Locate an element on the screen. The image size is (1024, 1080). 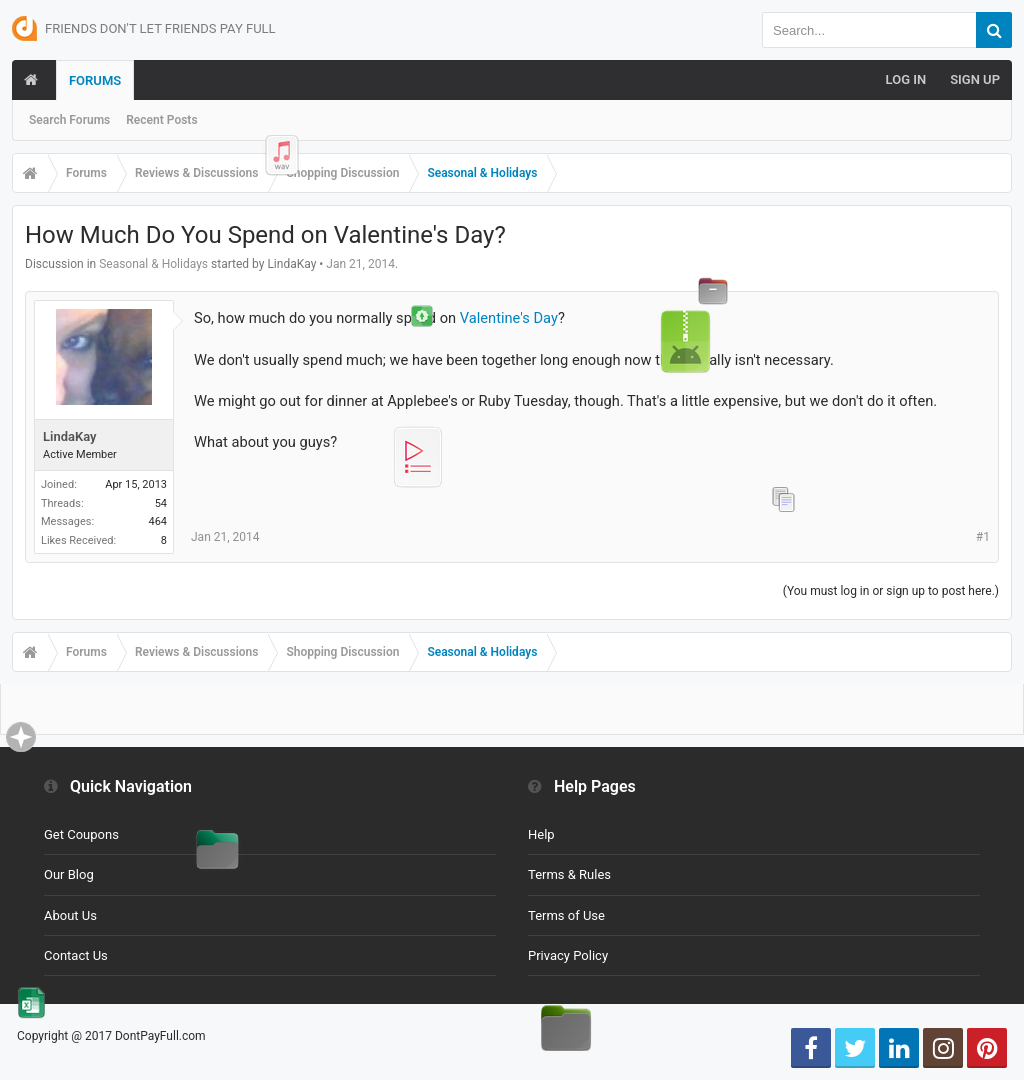
indicates a microsoft excel spreadsheet file is located at coordinates (31, 1002).